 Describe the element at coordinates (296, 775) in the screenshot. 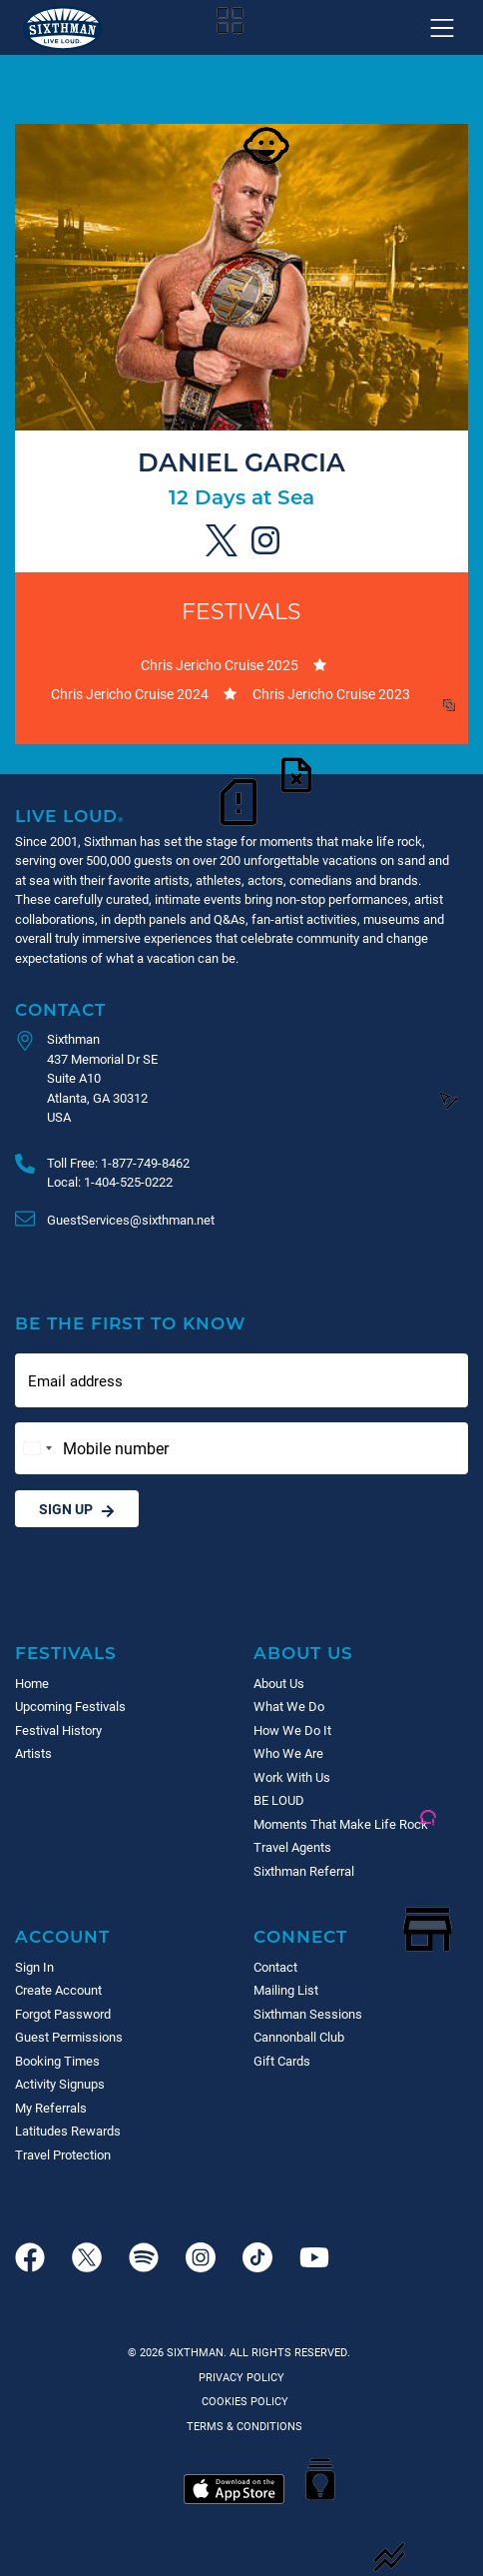

I see `delete or remove a file` at that location.